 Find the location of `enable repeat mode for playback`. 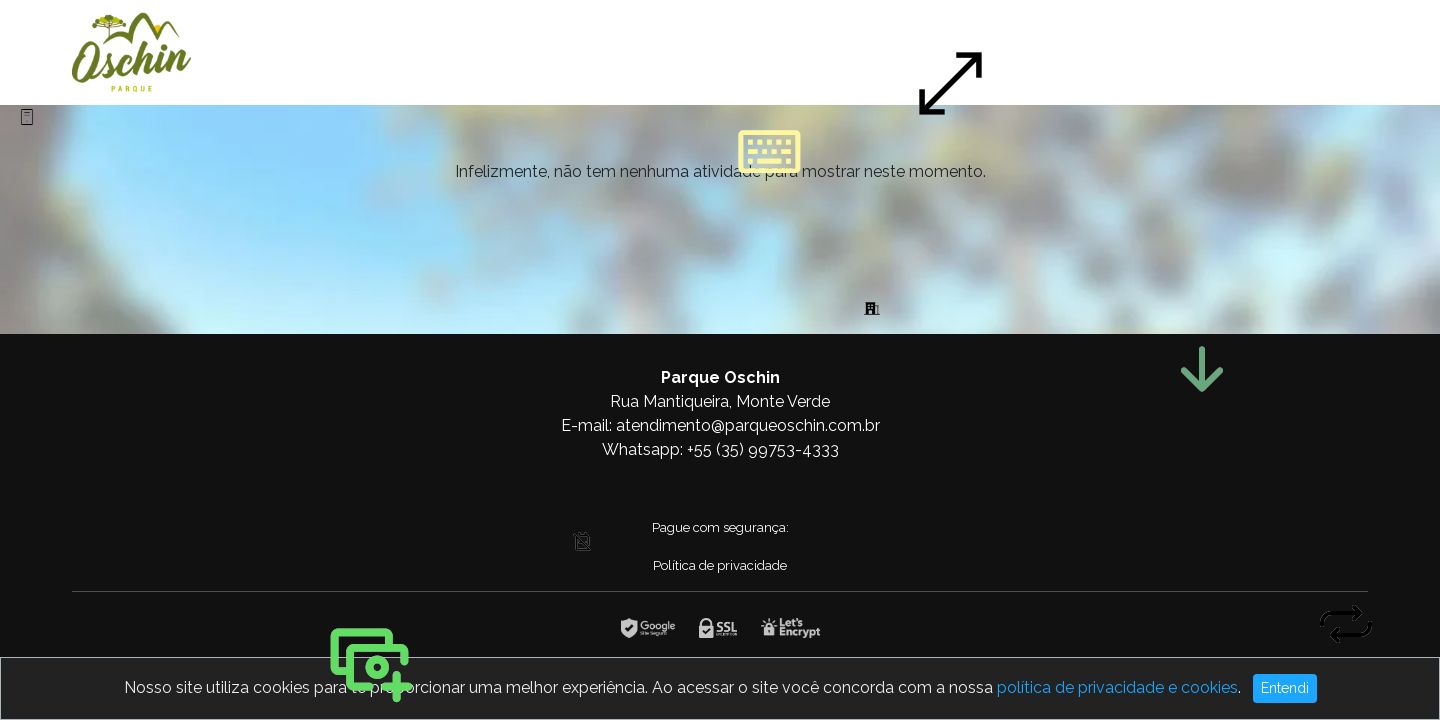

enable repeat mode for playback is located at coordinates (1346, 624).